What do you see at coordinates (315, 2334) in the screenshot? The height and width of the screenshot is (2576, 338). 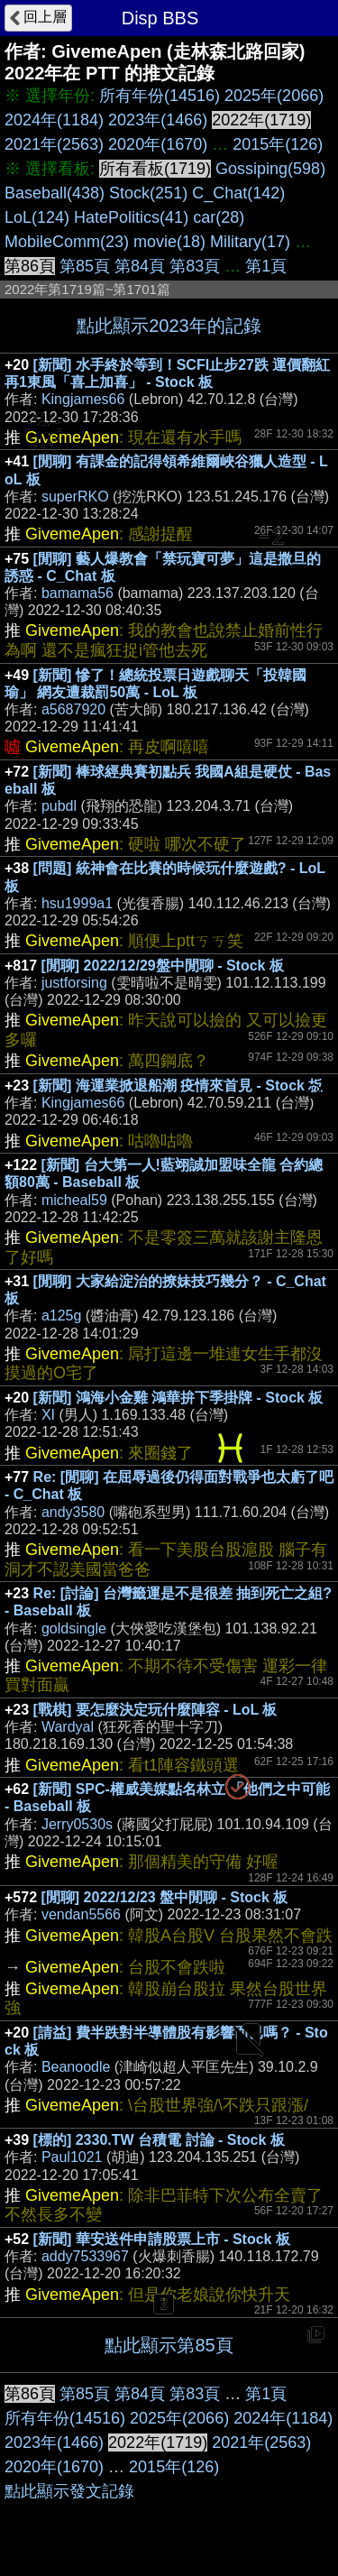 I see `access your video library` at bounding box center [315, 2334].